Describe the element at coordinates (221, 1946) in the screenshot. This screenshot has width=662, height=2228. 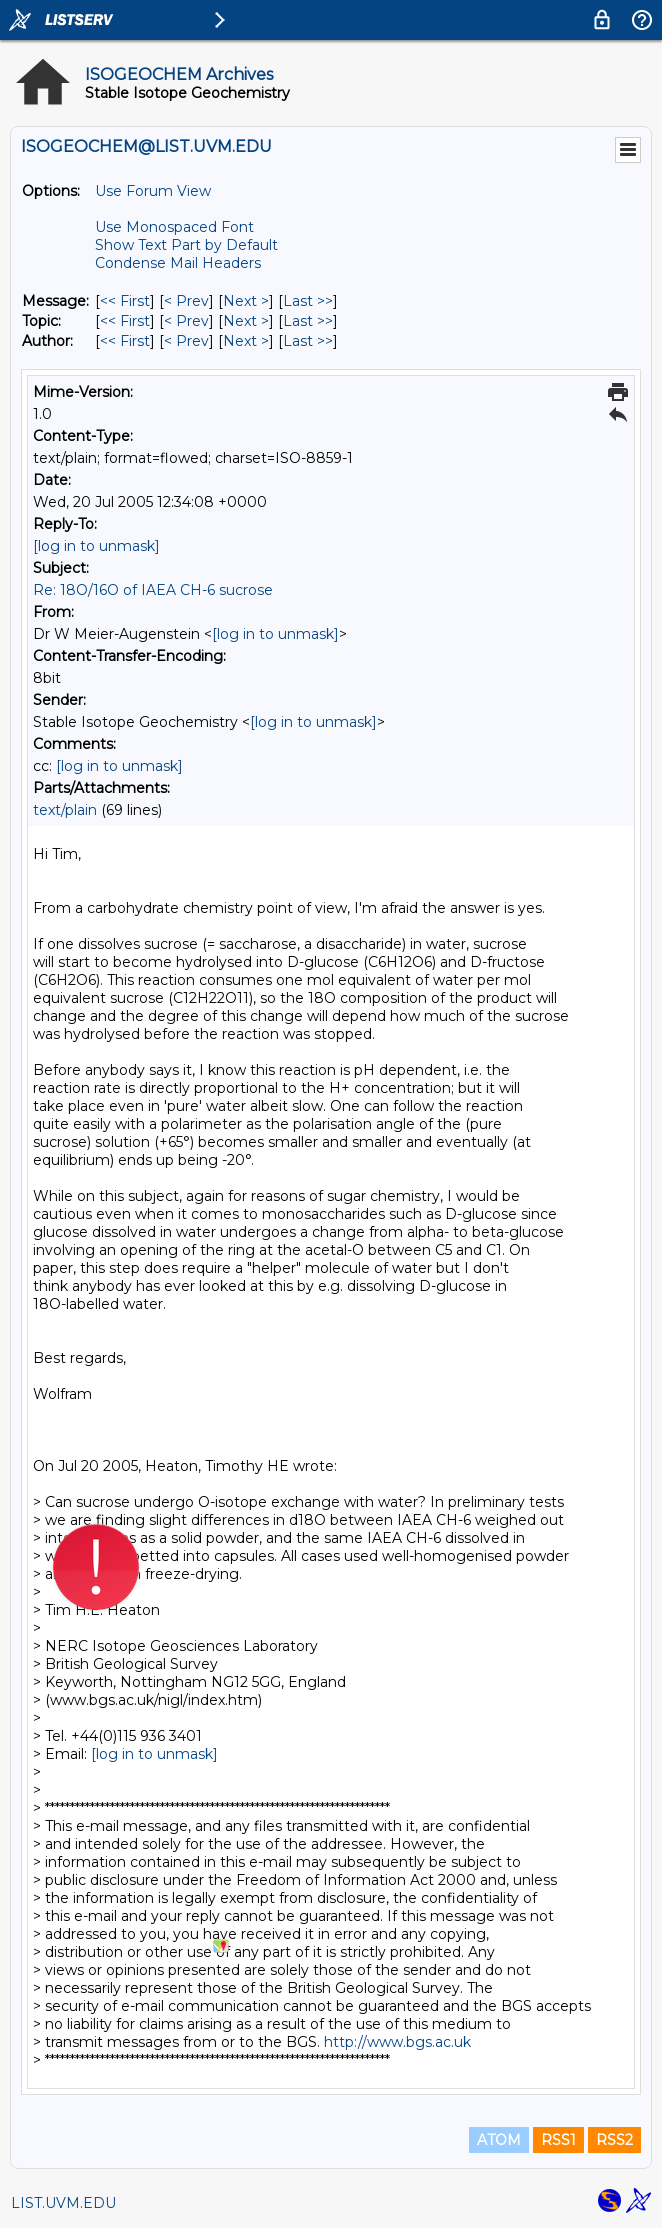
I see `open gnome maps application` at that location.